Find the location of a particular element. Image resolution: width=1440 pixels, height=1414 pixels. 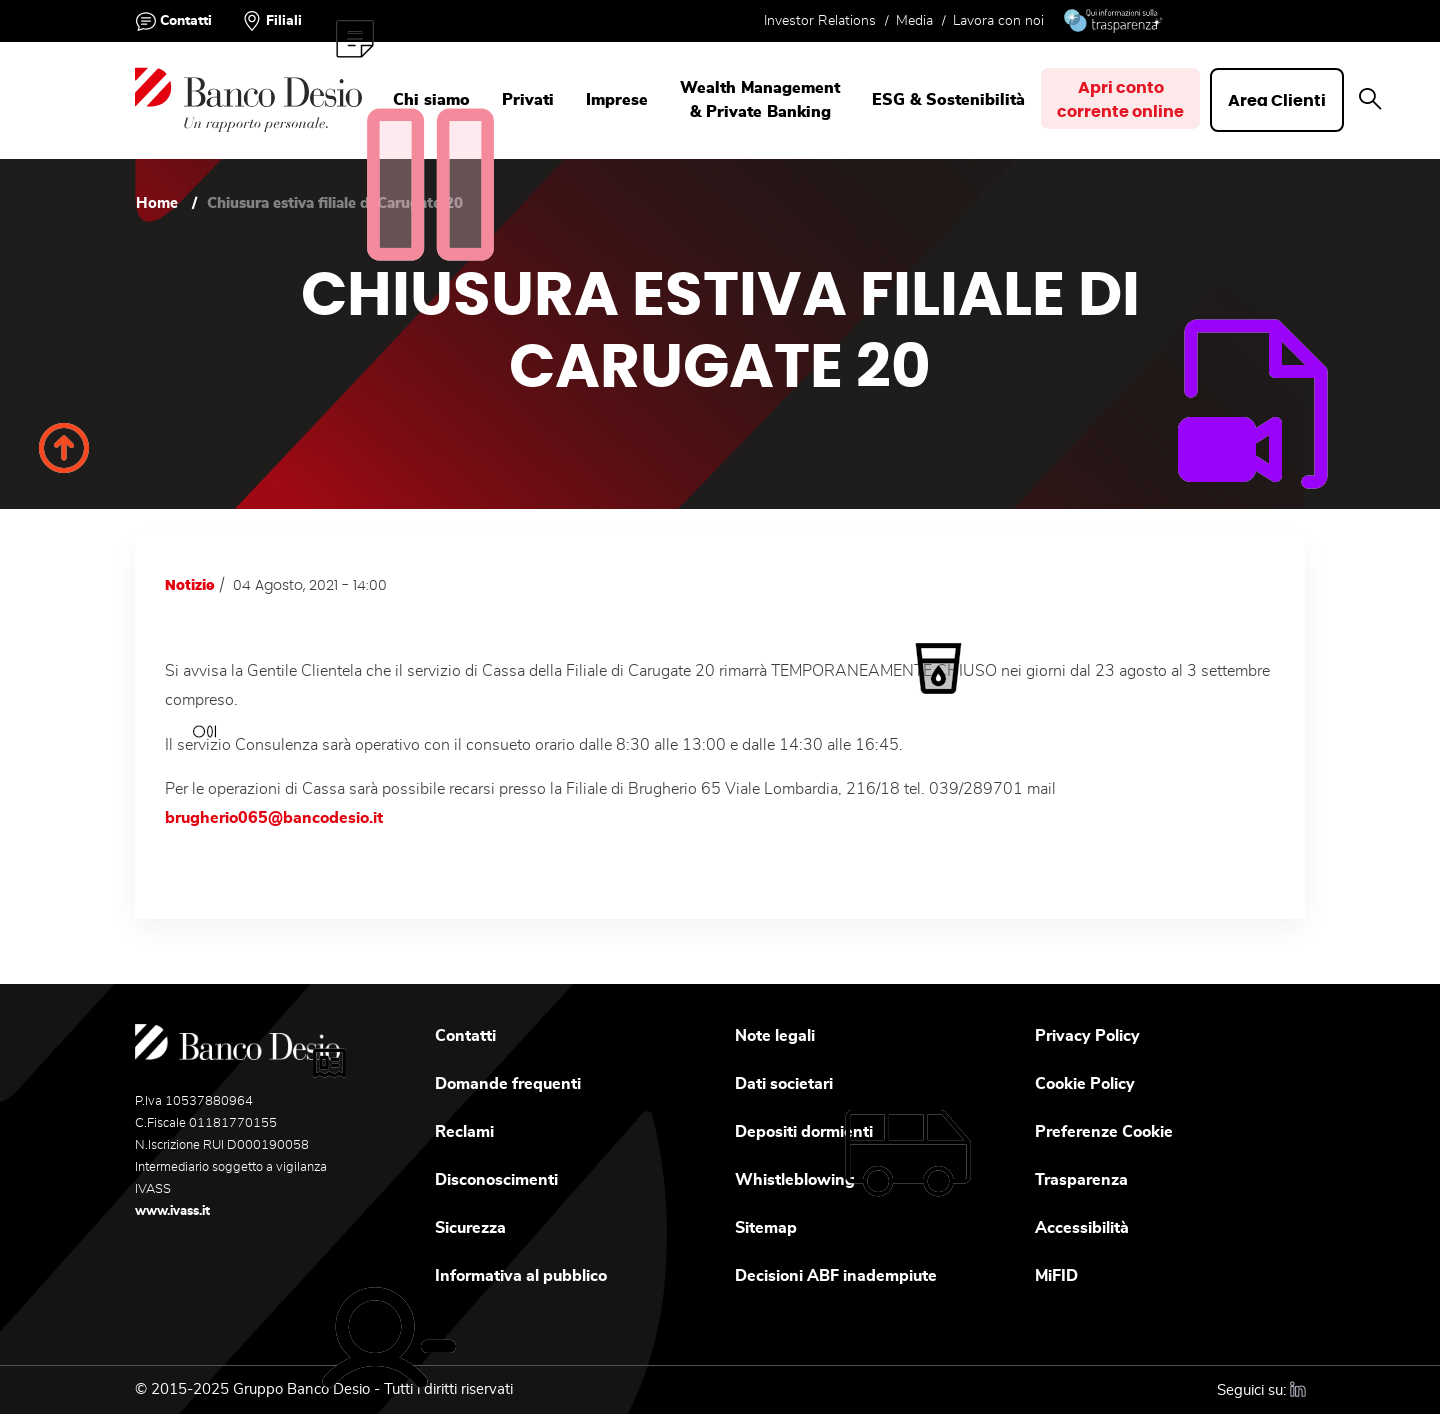

track delivery or shipping status is located at coordinates (904, 1151).